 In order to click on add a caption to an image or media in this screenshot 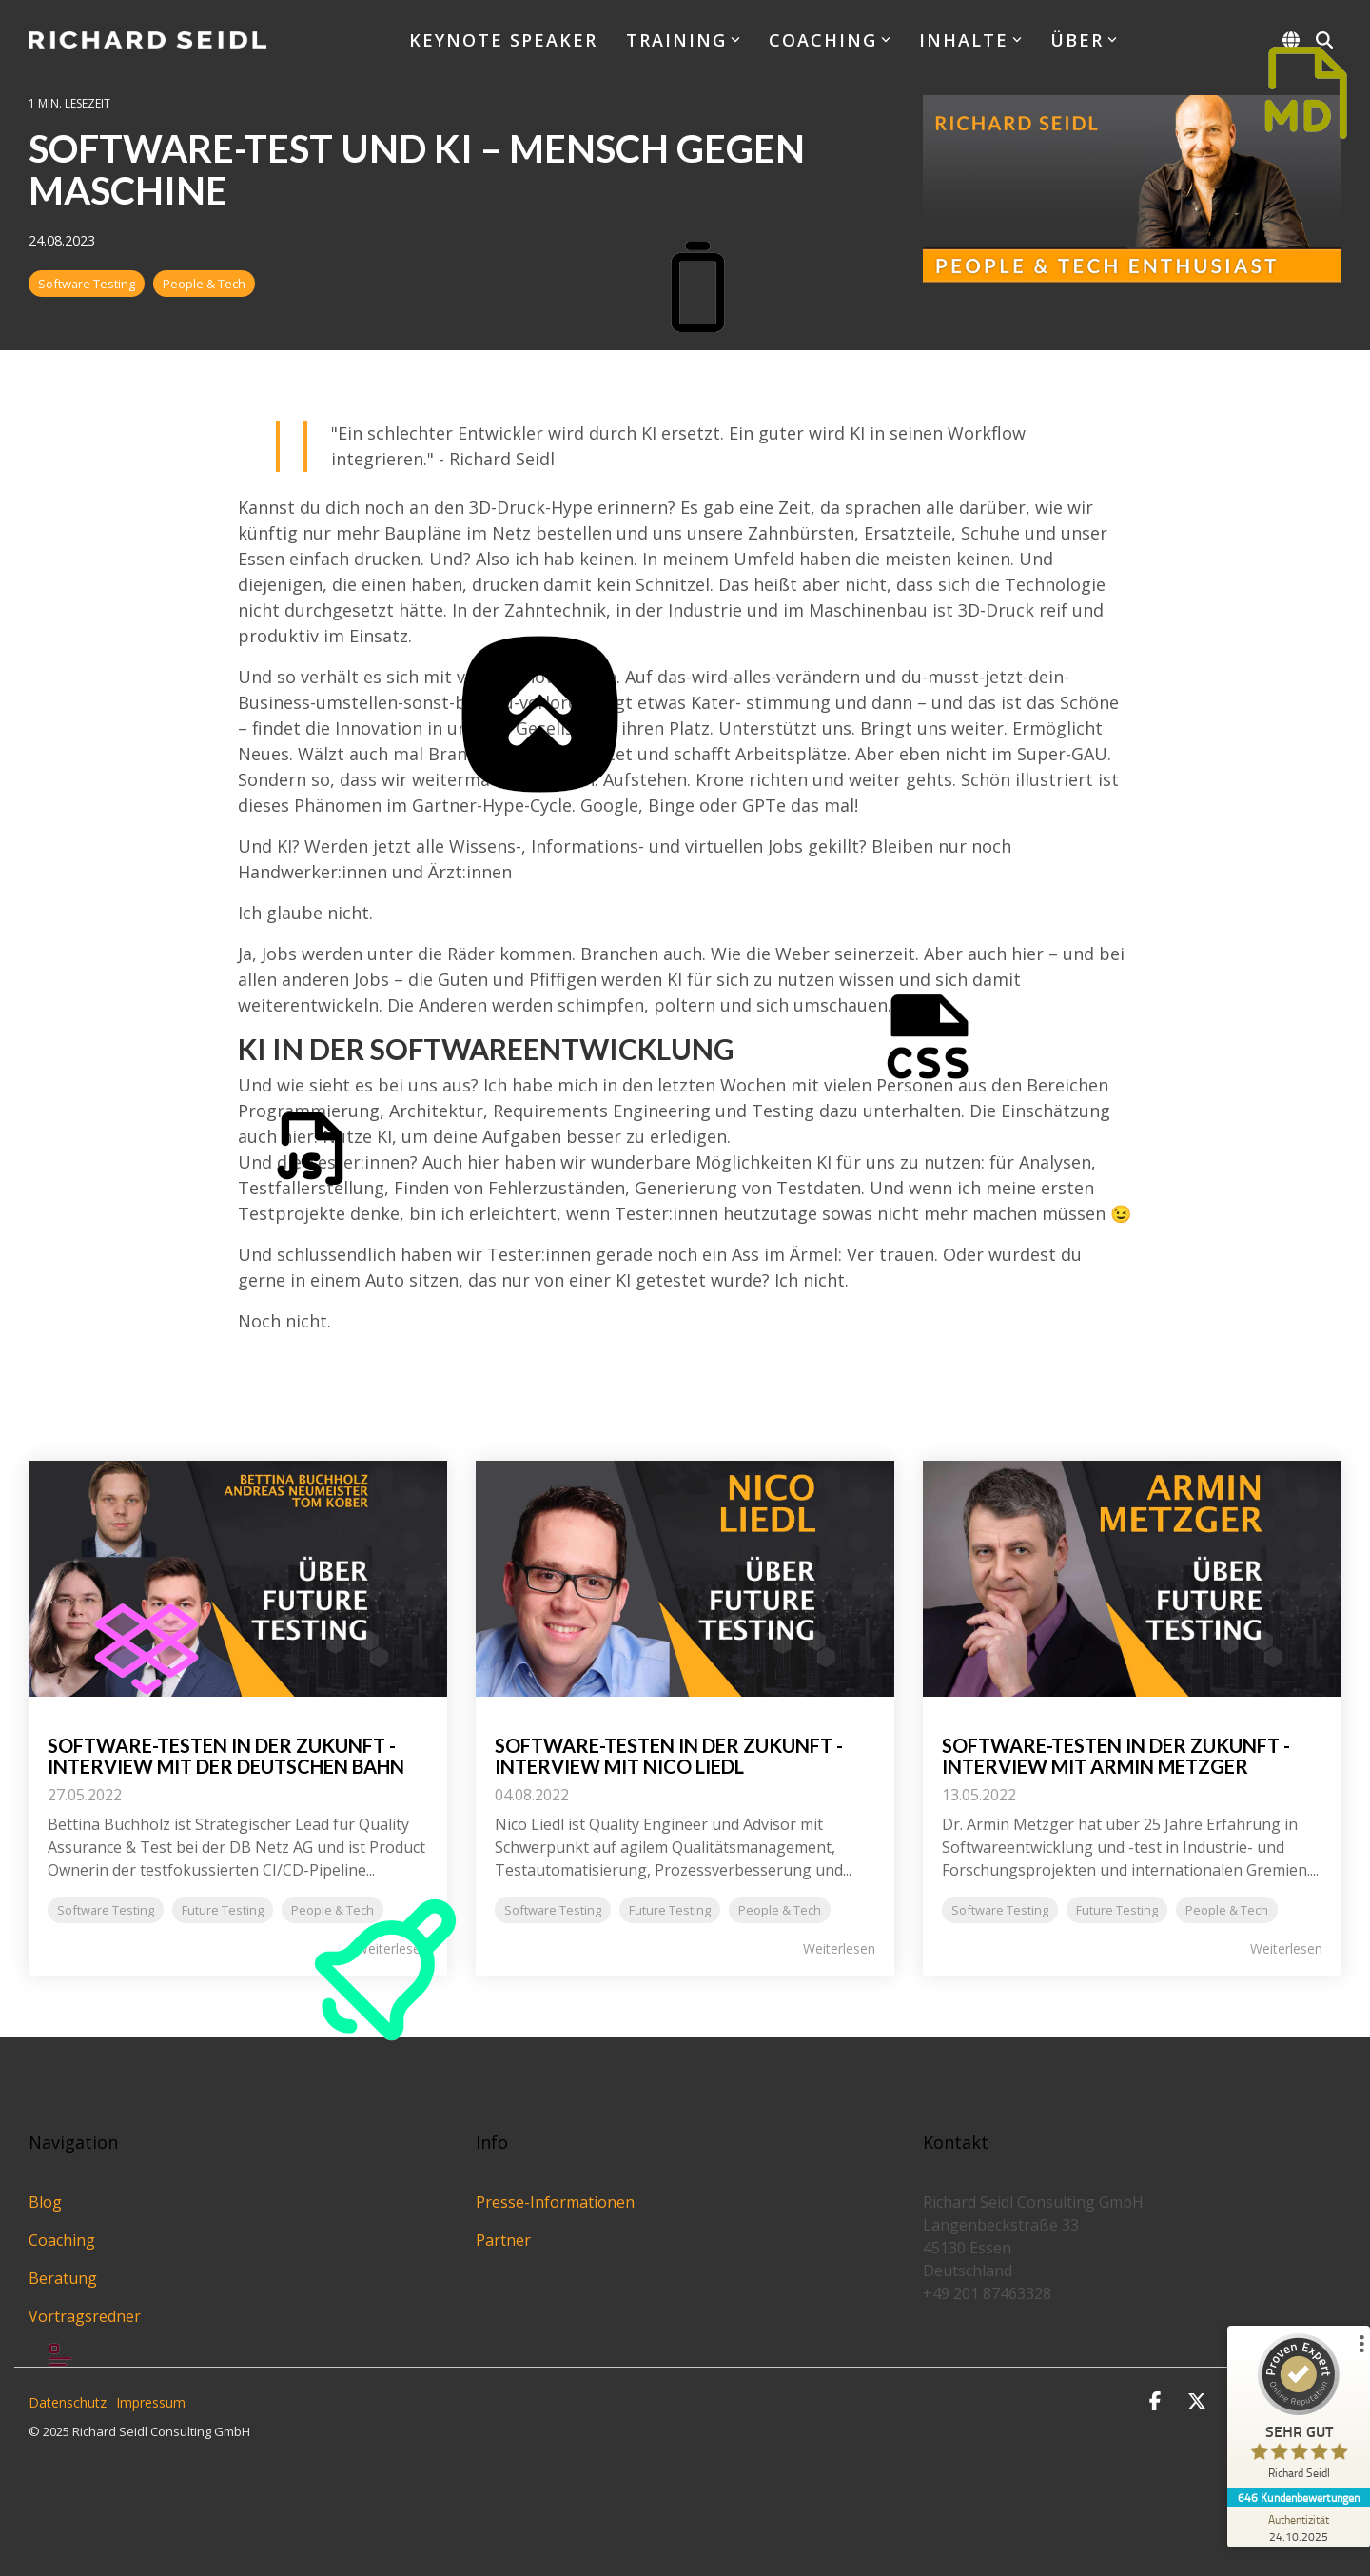, I will do `click(60, 2354)`.